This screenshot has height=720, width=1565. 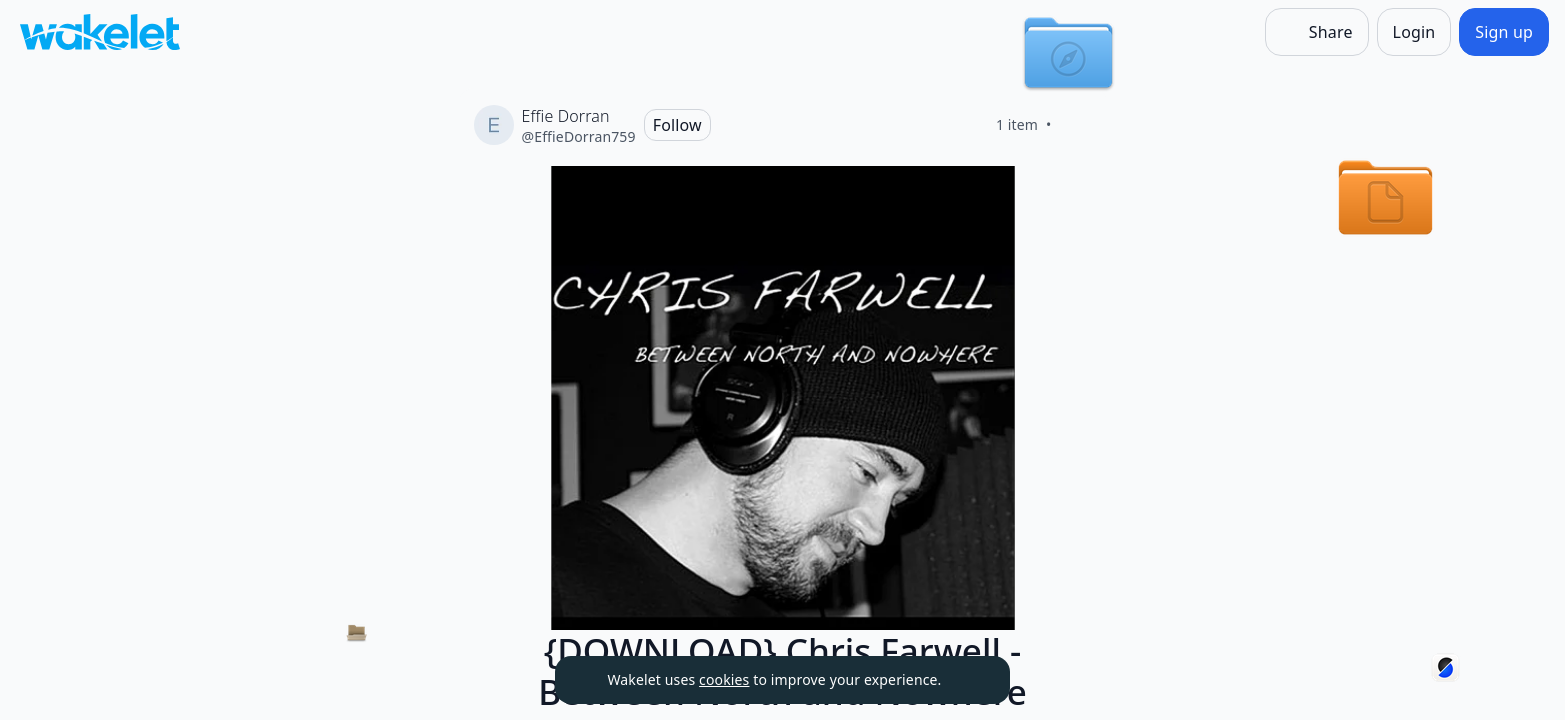 I want to click on drop files here to move them into this folder, so click(x=356, y=633).